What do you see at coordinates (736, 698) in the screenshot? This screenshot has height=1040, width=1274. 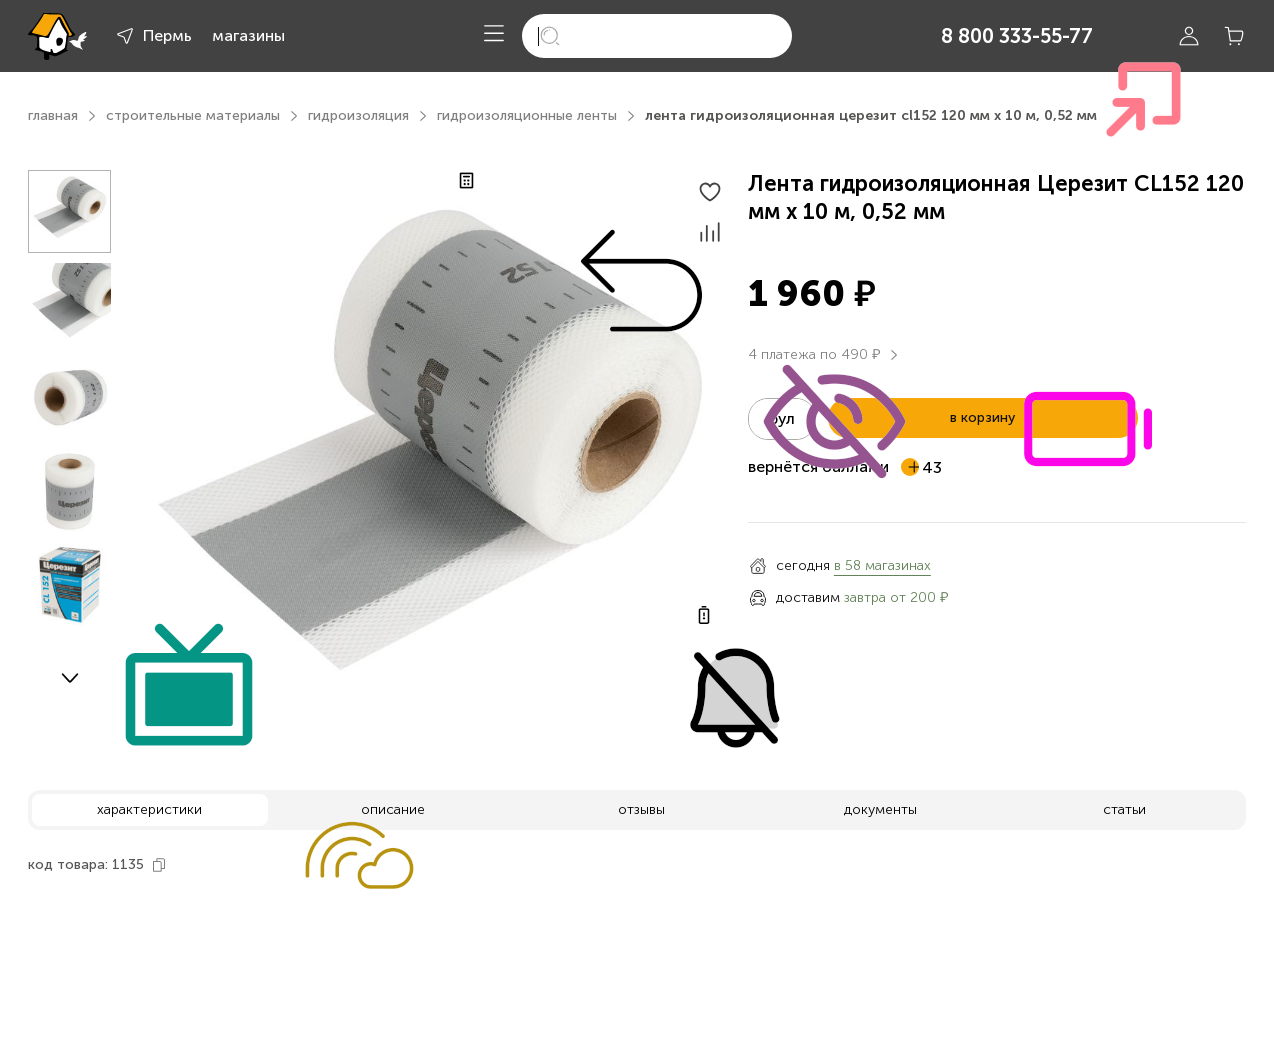 I see `mute notifications` at bounding box center [736, 698].